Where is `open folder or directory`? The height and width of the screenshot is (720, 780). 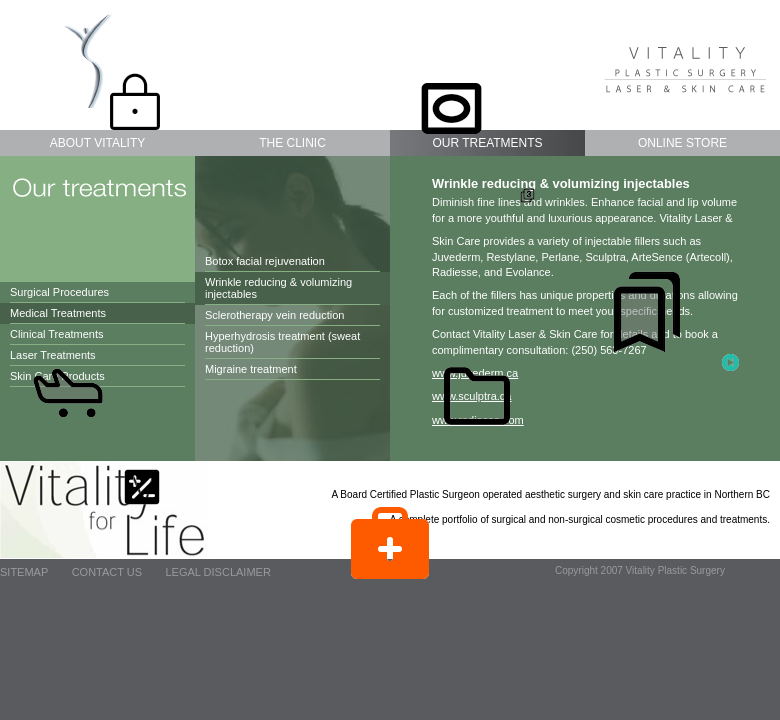
open folder or directory is located at coordinates (477, 396).